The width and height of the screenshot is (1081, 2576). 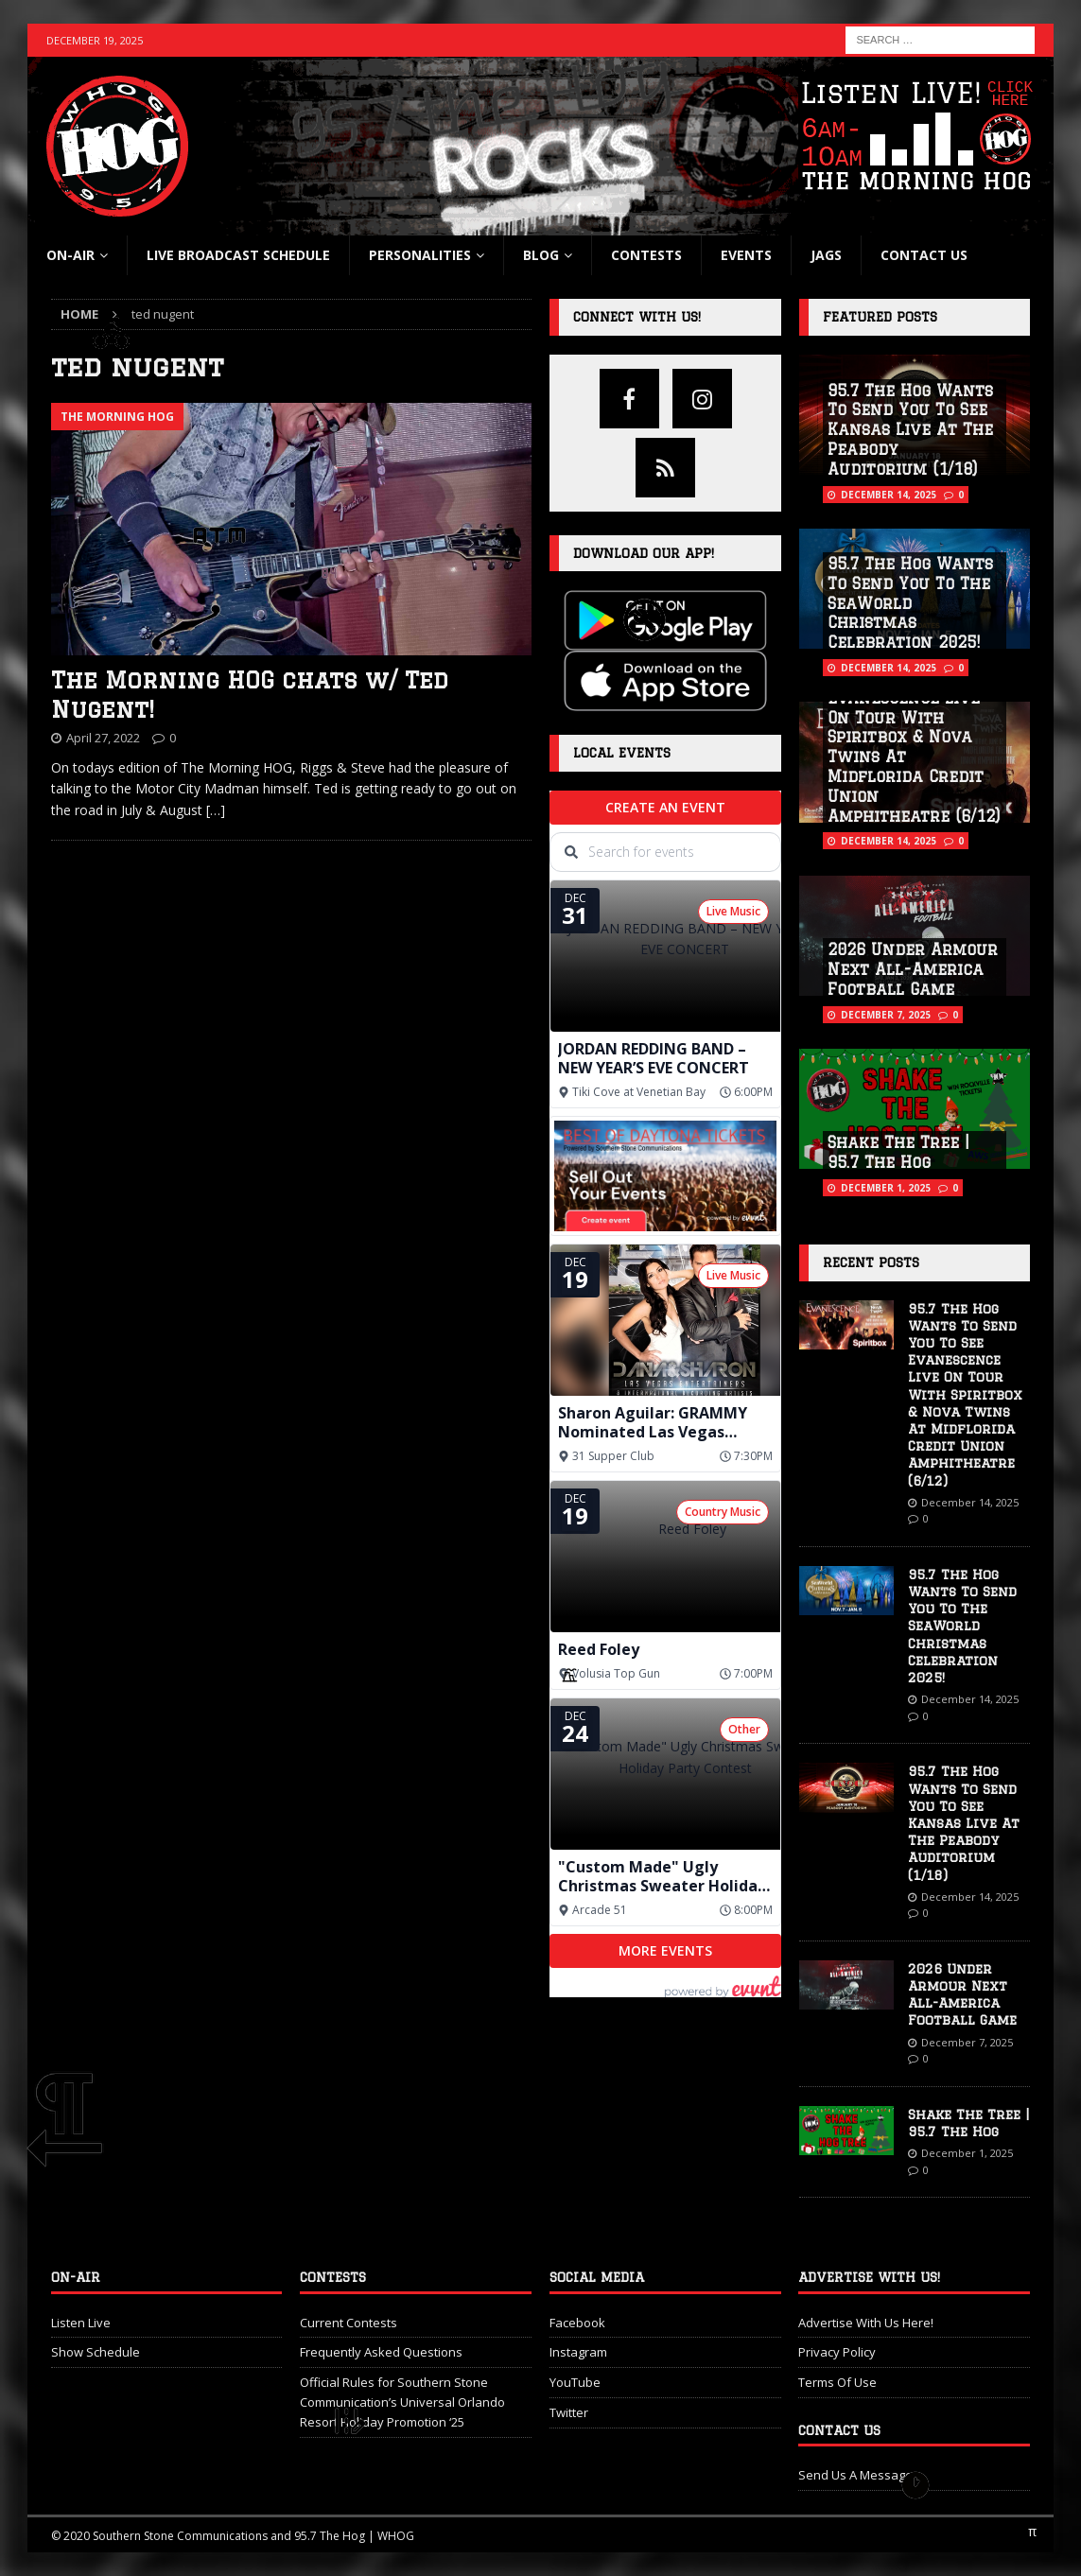 I want to click on view factory or manufacturing facilities, so click(x=569, y=1675).